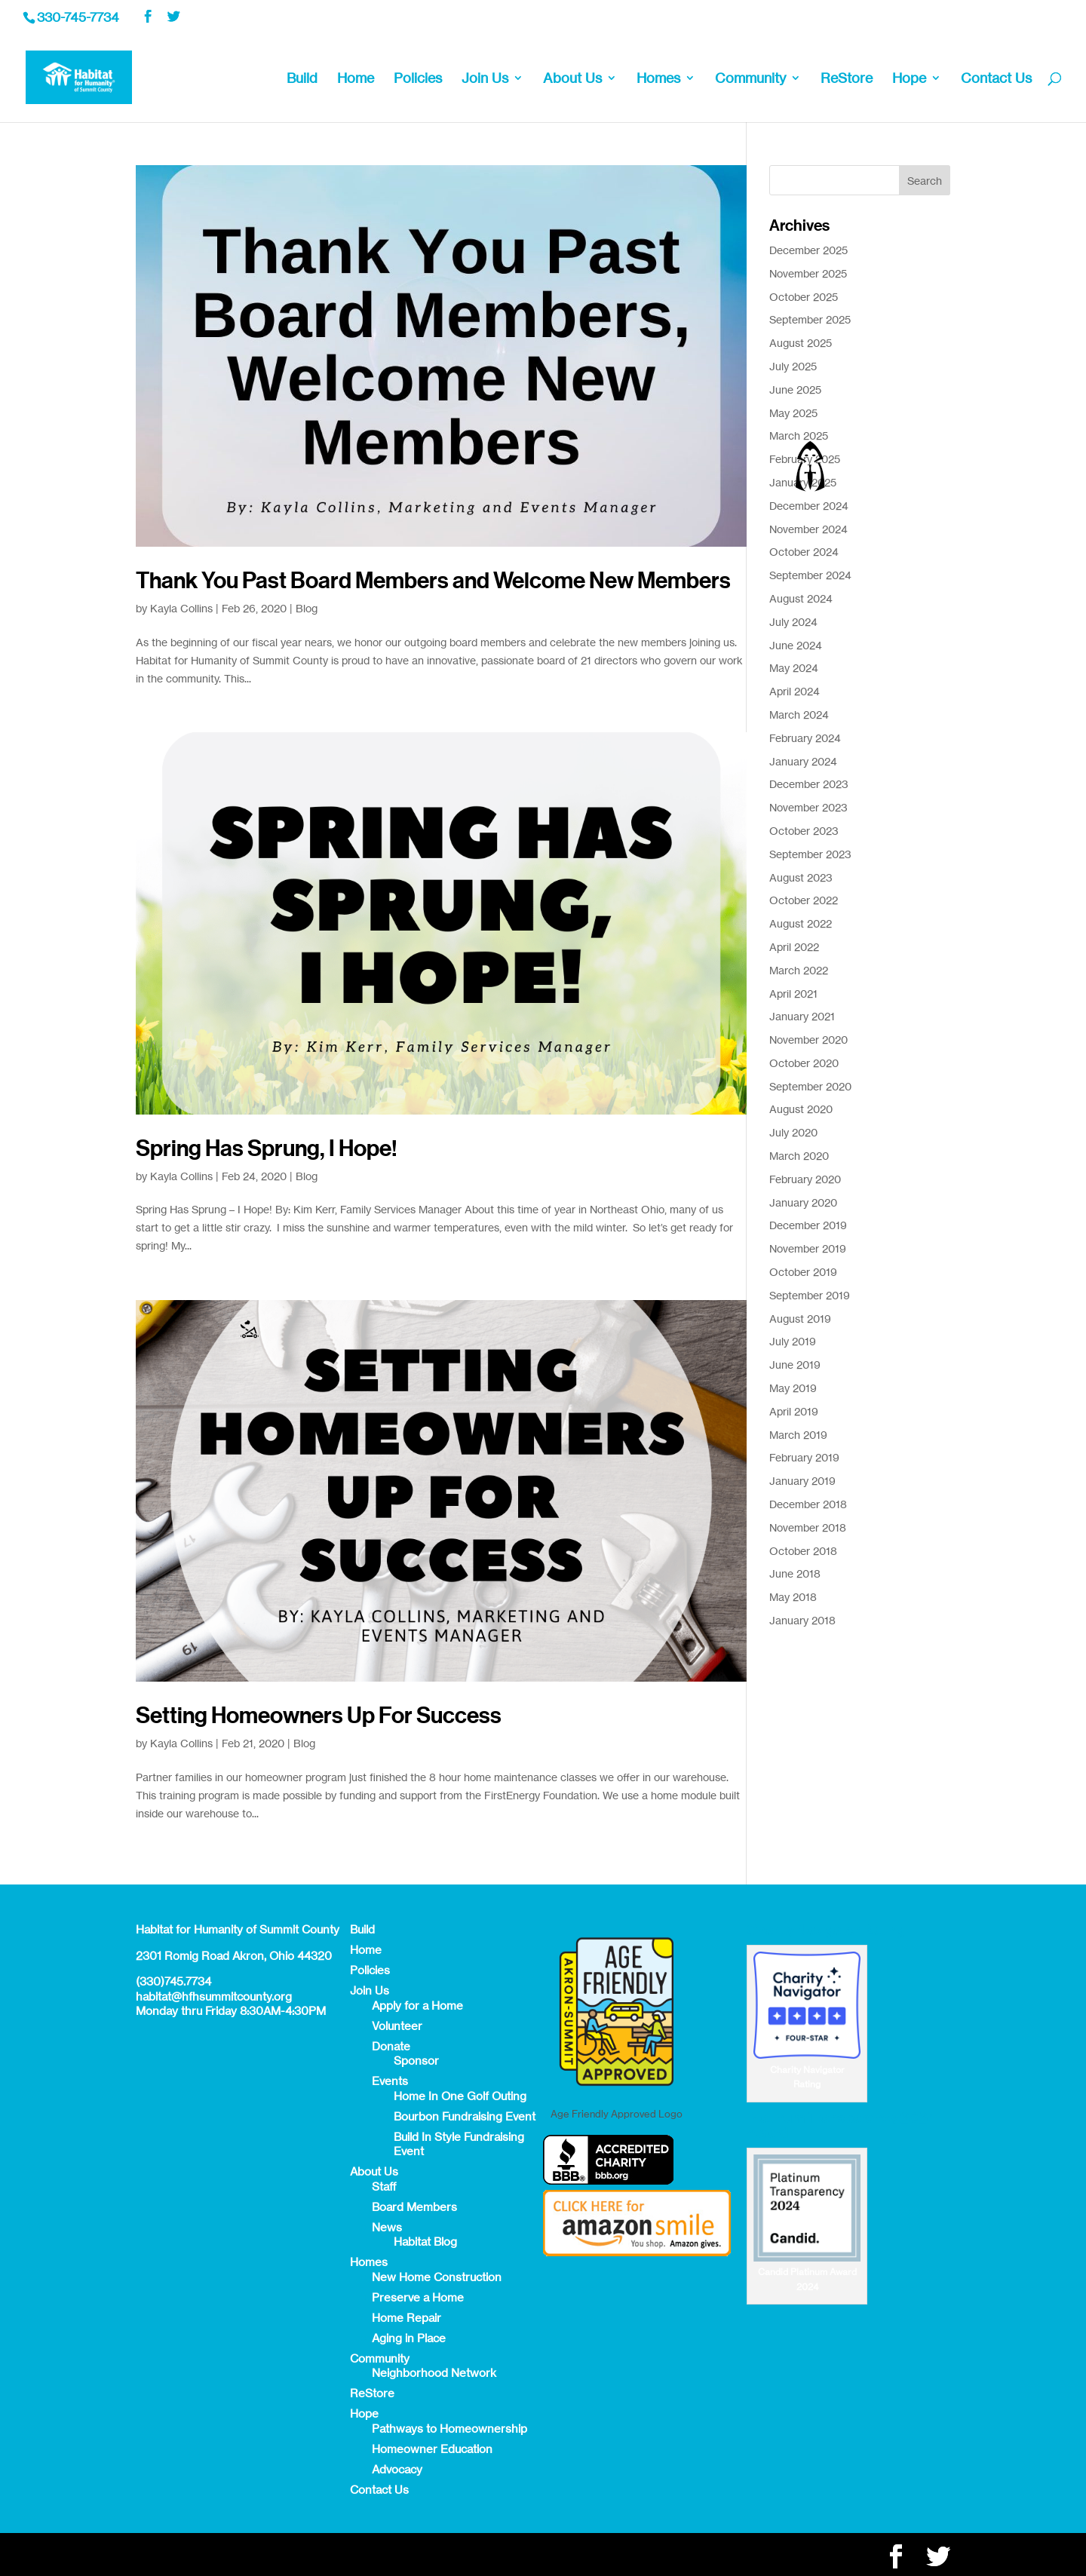  What do you see at coordinates (250, 1329) in the screenshot?
I see `launch projectile in siege game` at bounding box center [250, 1329].